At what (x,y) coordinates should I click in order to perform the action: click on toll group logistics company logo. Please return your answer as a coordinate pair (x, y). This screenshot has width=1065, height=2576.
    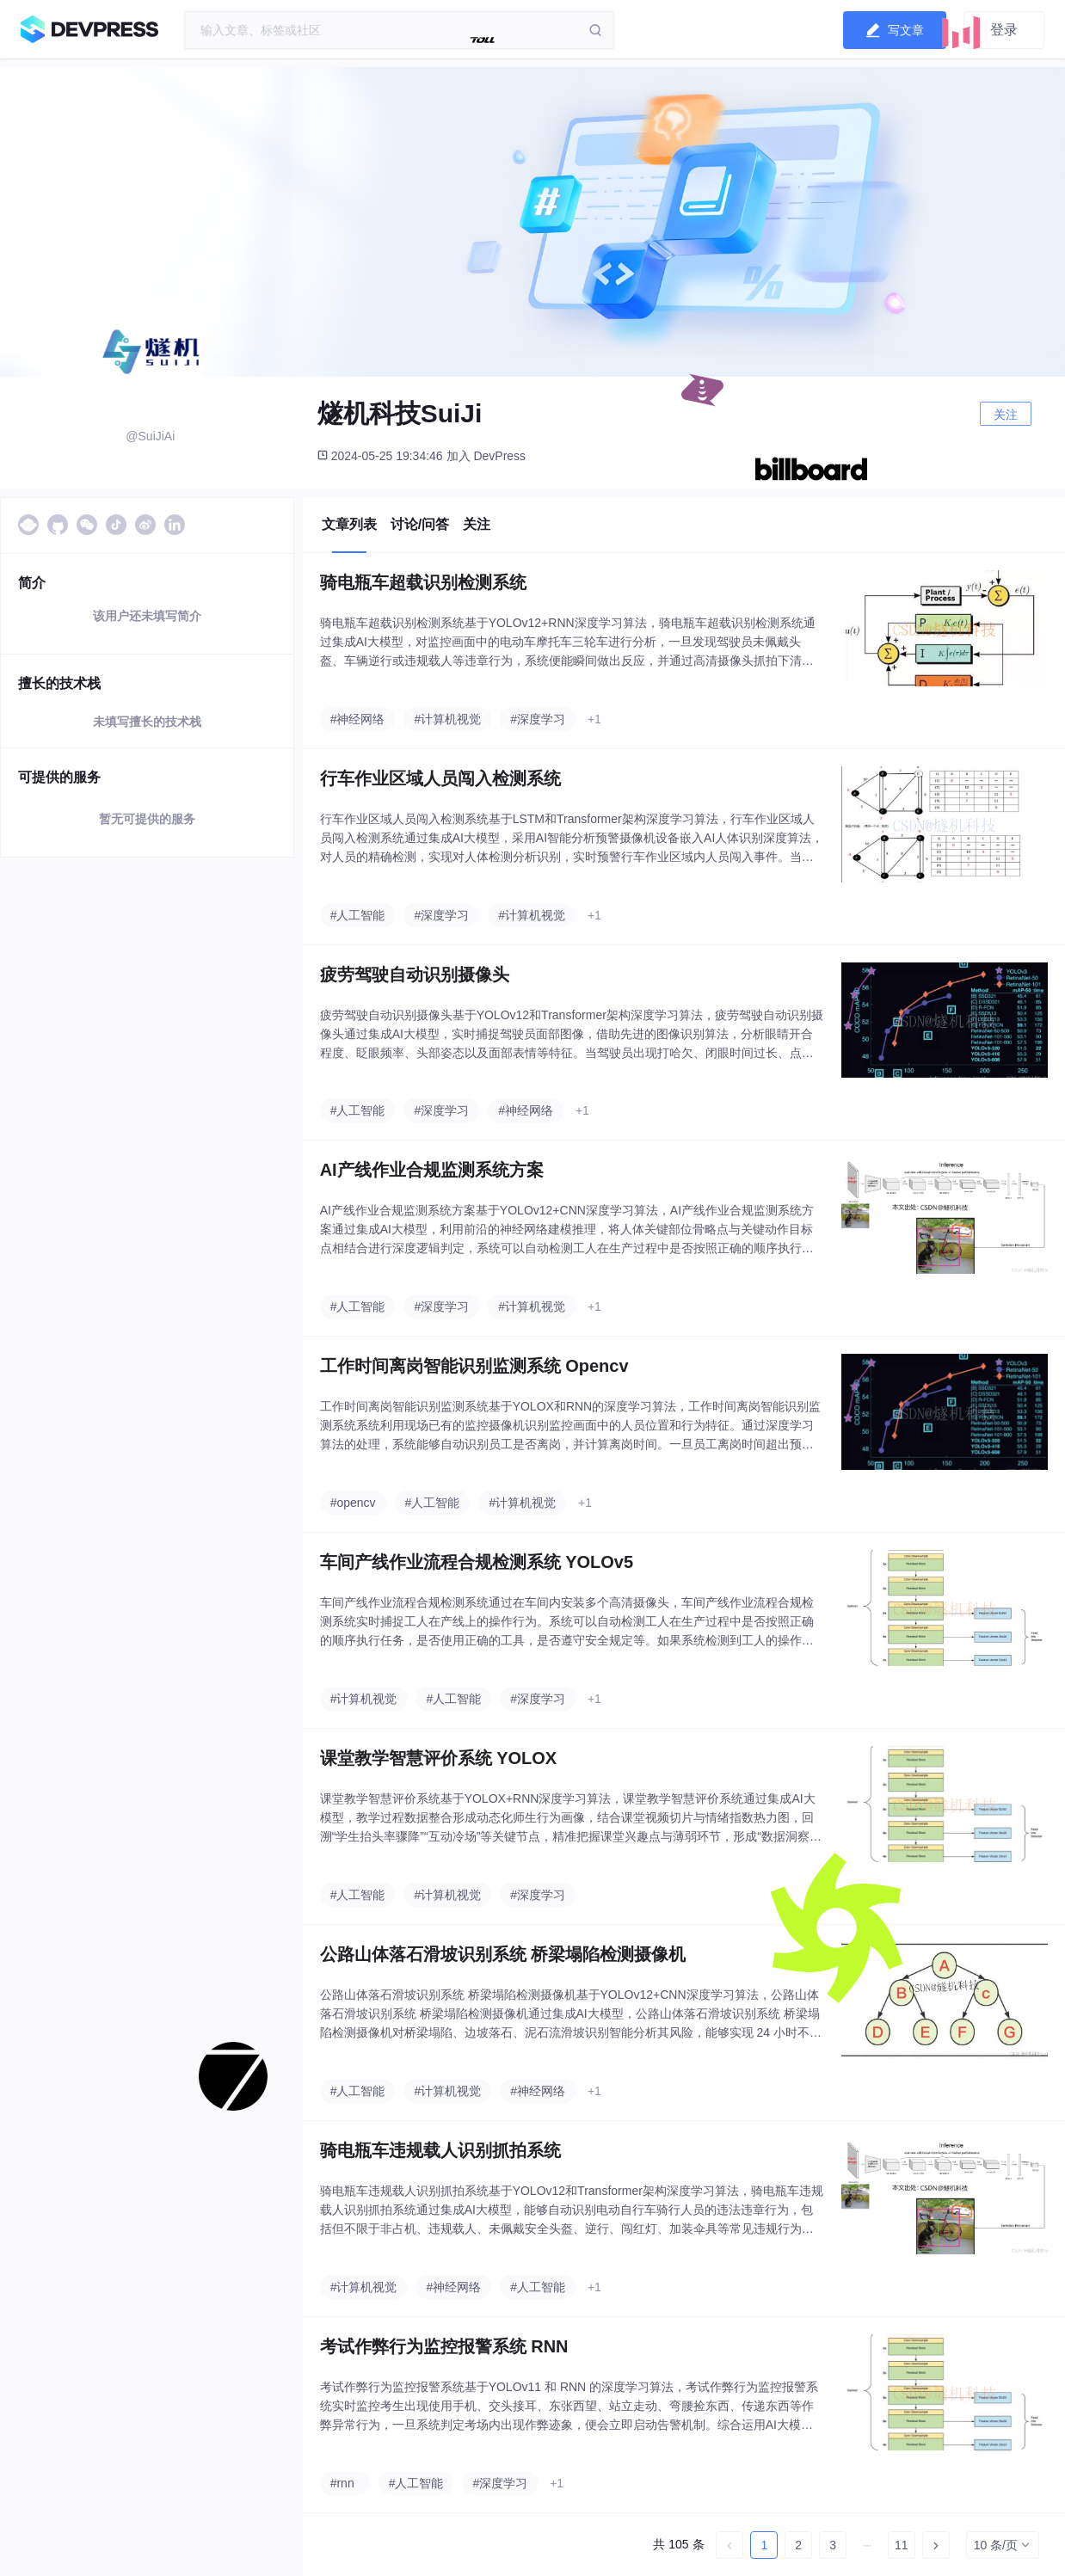
    Looking at the image, I should click on (482, 40).